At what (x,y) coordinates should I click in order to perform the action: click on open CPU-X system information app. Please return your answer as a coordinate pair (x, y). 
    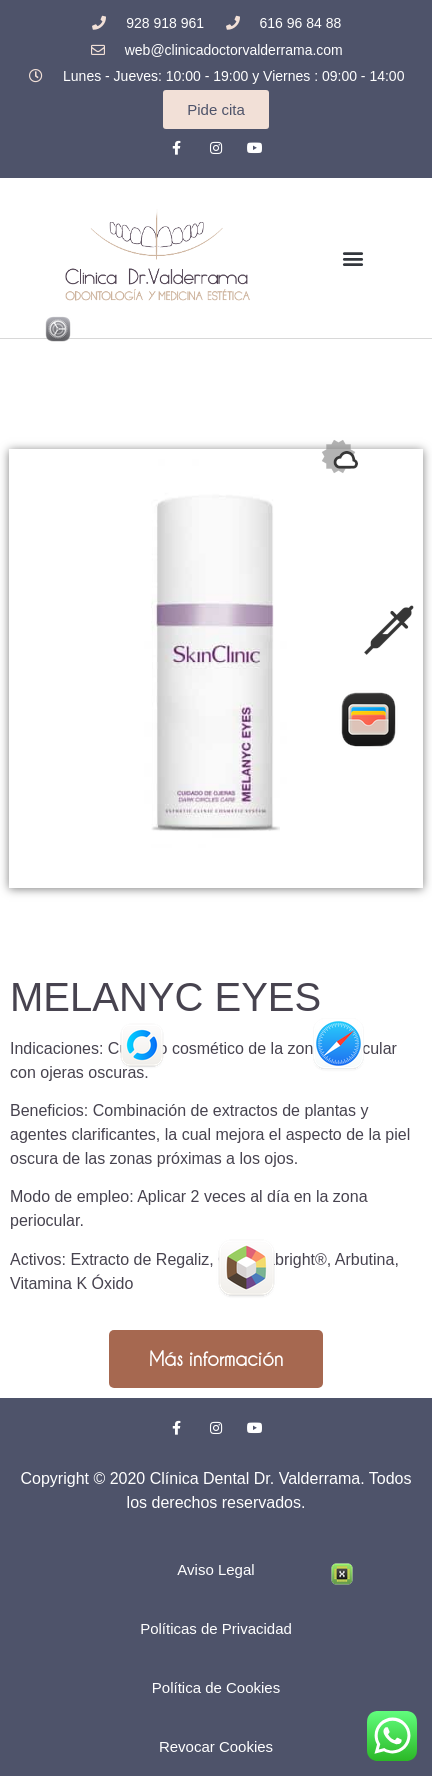
    Looking at the image, I should click on (342, 1574).